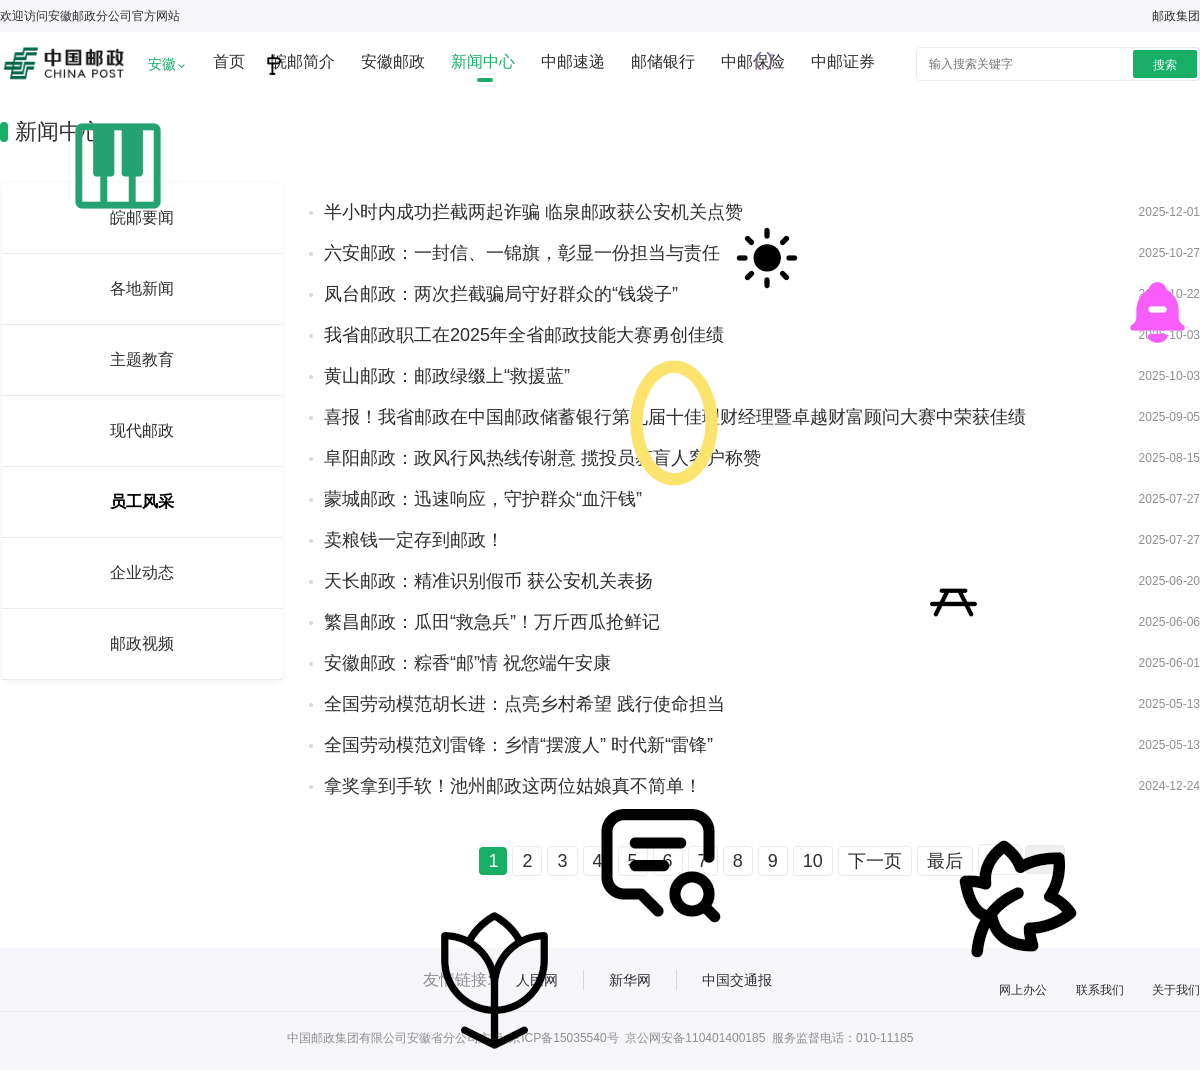 The height and width of the screenshot is (1070, 1200). What do you see at coordinates (1018, 899) in the screenshot?
I see `view eco-friendly or sustainable options` at bounding box center [1018, 899].